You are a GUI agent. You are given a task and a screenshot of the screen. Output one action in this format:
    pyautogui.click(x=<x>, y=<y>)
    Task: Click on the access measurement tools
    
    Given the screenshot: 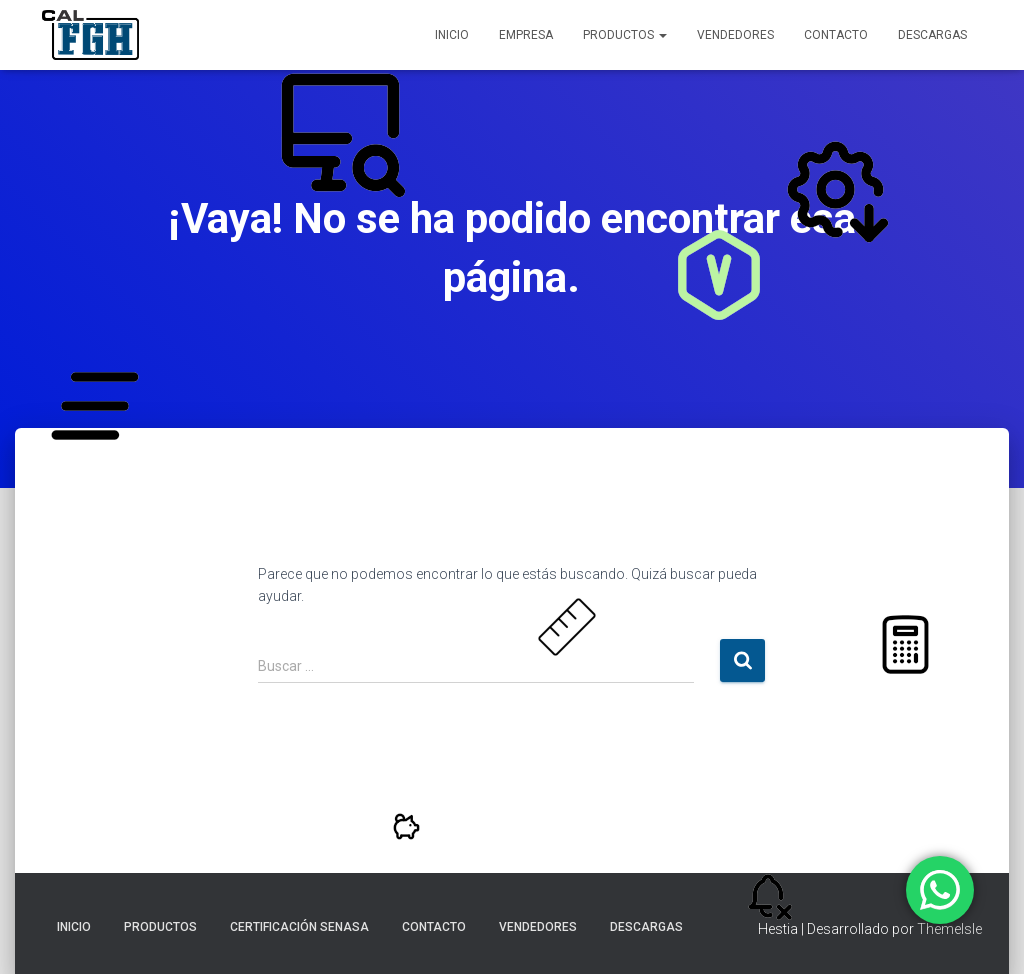 What is the action you would take?
    pyautogui.click(x=567, y=627)
    